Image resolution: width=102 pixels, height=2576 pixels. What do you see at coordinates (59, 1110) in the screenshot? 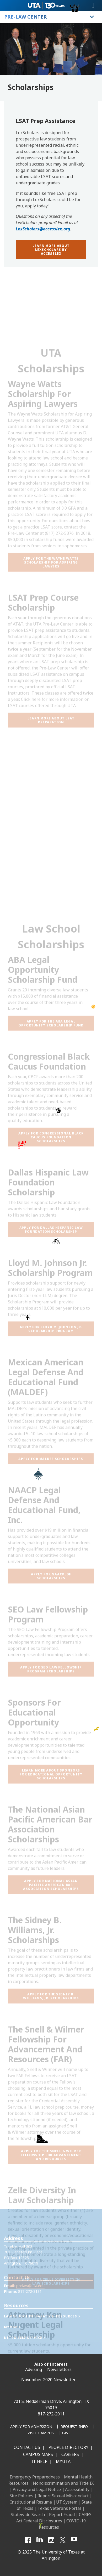
I see `view ram or aries zodiac sign` at bounding box center [59, 1110].